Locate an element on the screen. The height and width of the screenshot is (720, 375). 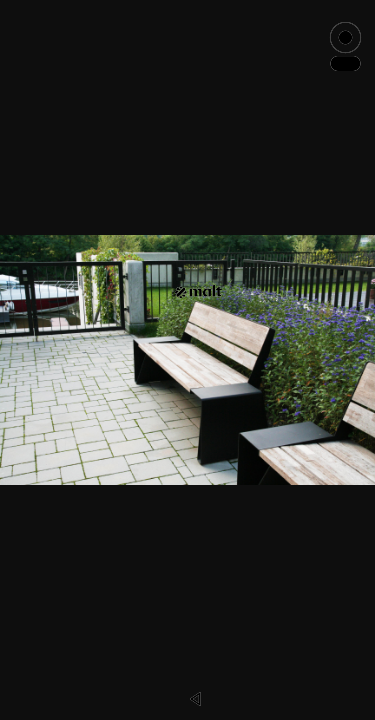
daisyUI component library logo is located at coordinates (345, 46).